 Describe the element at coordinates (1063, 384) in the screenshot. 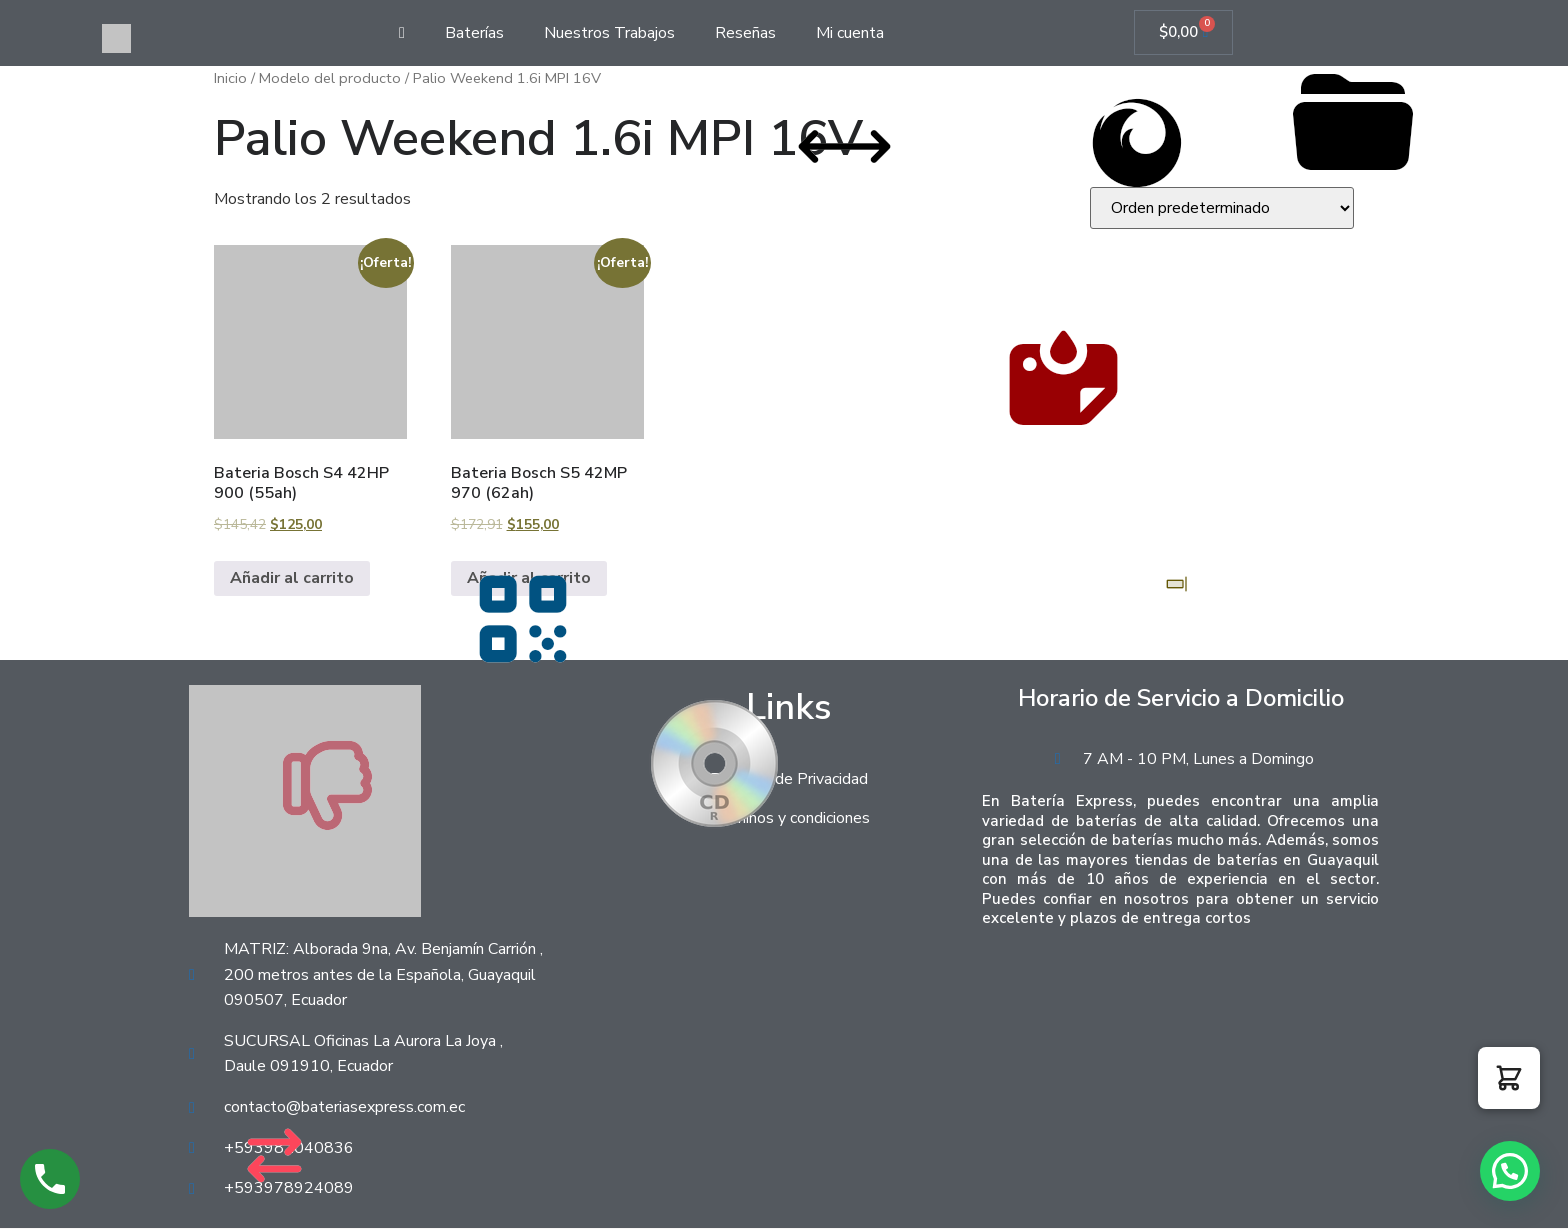

I see `indicates waterproof or water-resistant covering` at that location.